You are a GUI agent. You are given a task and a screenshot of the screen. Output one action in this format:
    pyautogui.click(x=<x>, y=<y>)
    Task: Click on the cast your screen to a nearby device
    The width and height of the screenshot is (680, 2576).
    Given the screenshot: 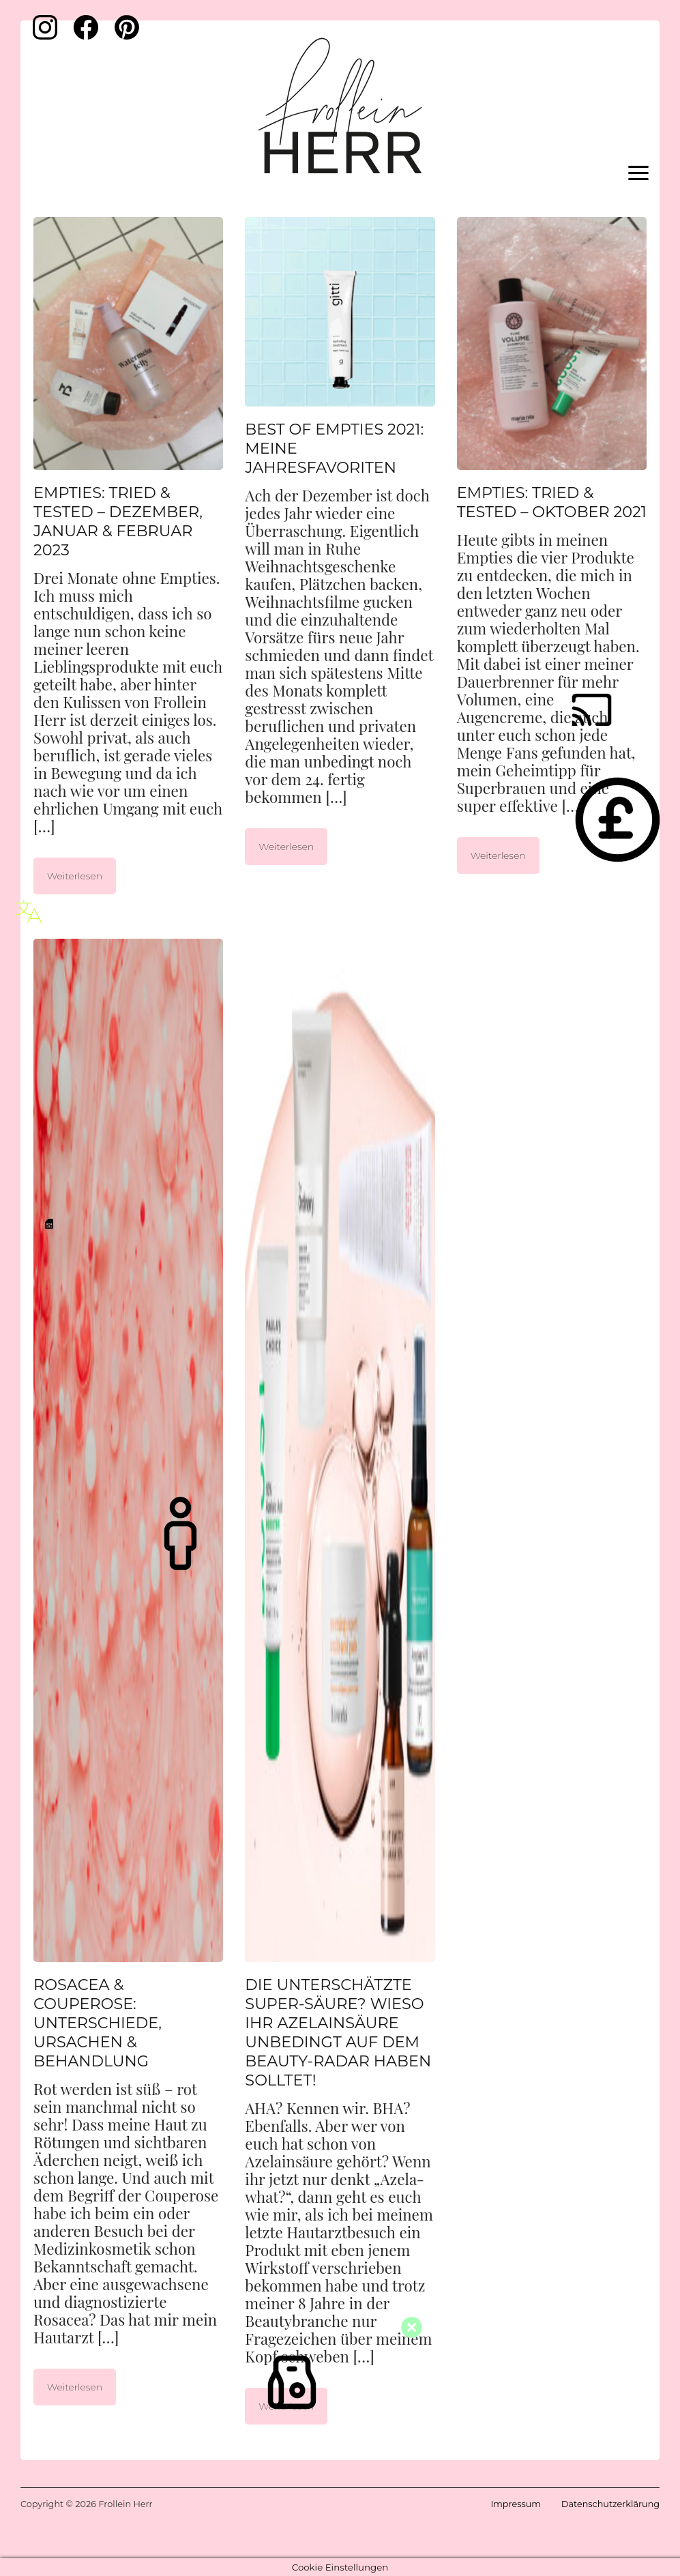 What is the action you would take?
    pyautogui.click(x=591, y=709)
    